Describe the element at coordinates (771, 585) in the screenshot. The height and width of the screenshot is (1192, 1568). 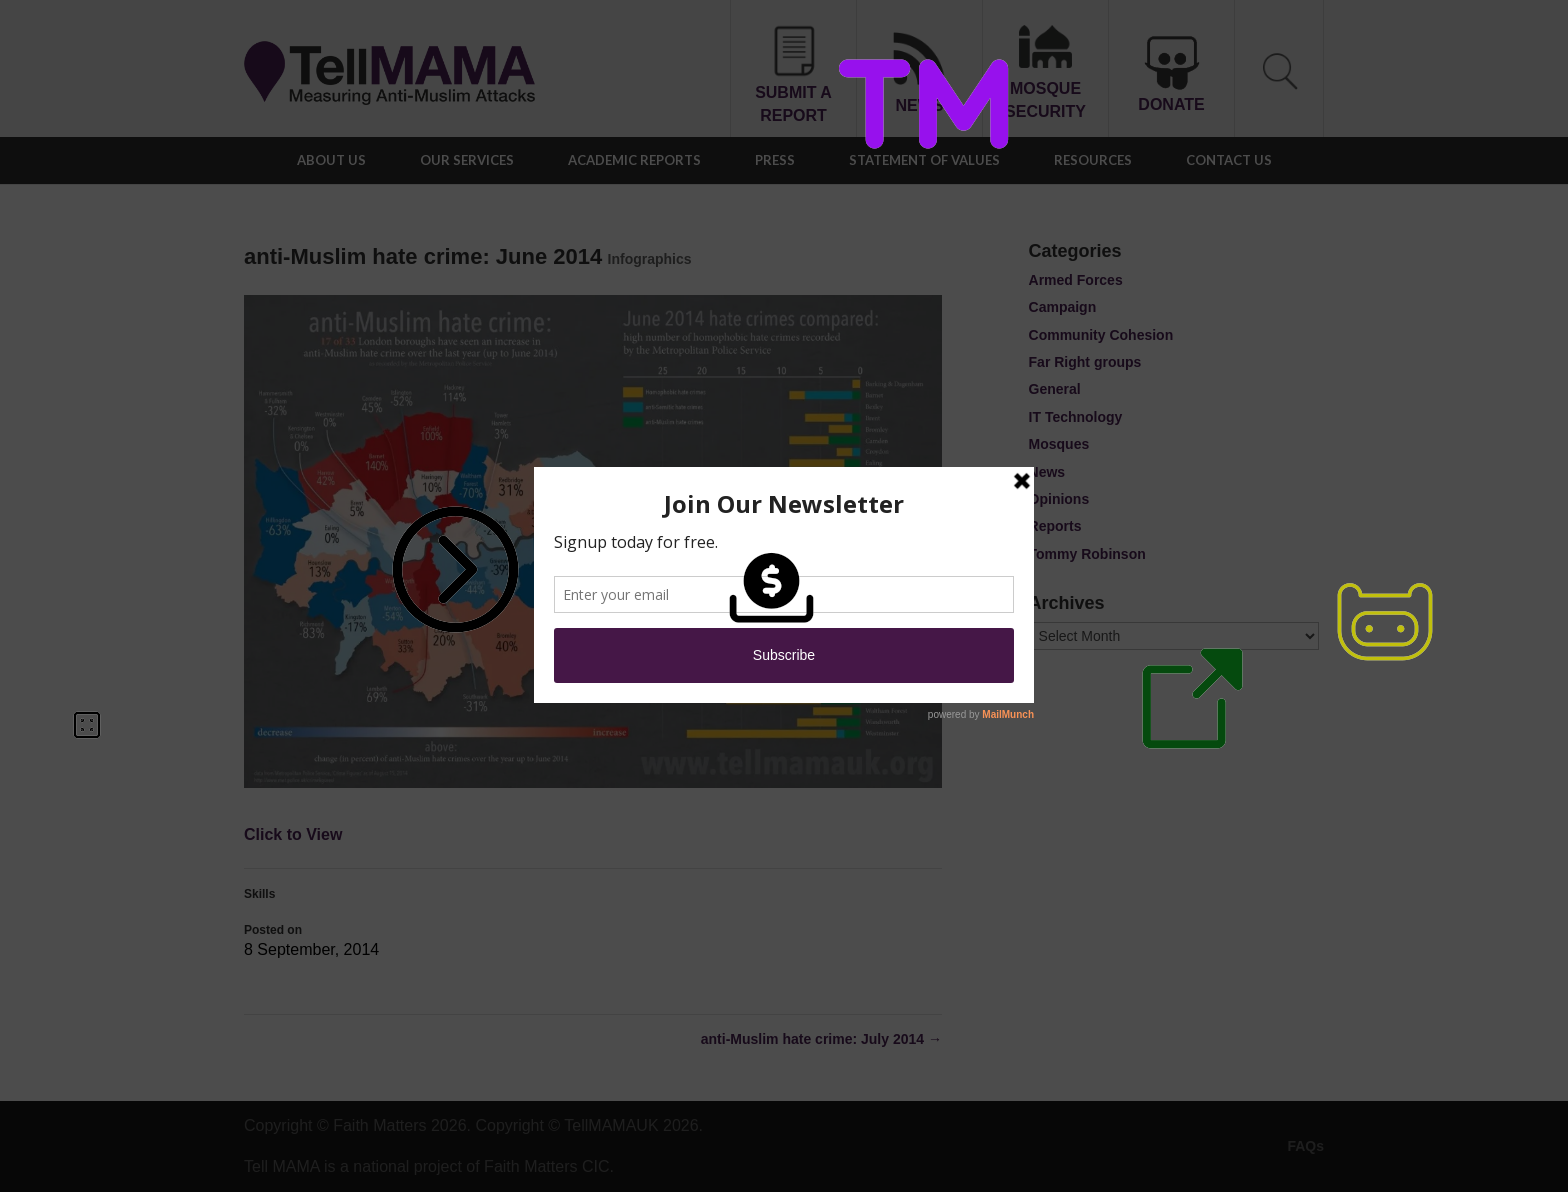
I see `make a donation` at that location.